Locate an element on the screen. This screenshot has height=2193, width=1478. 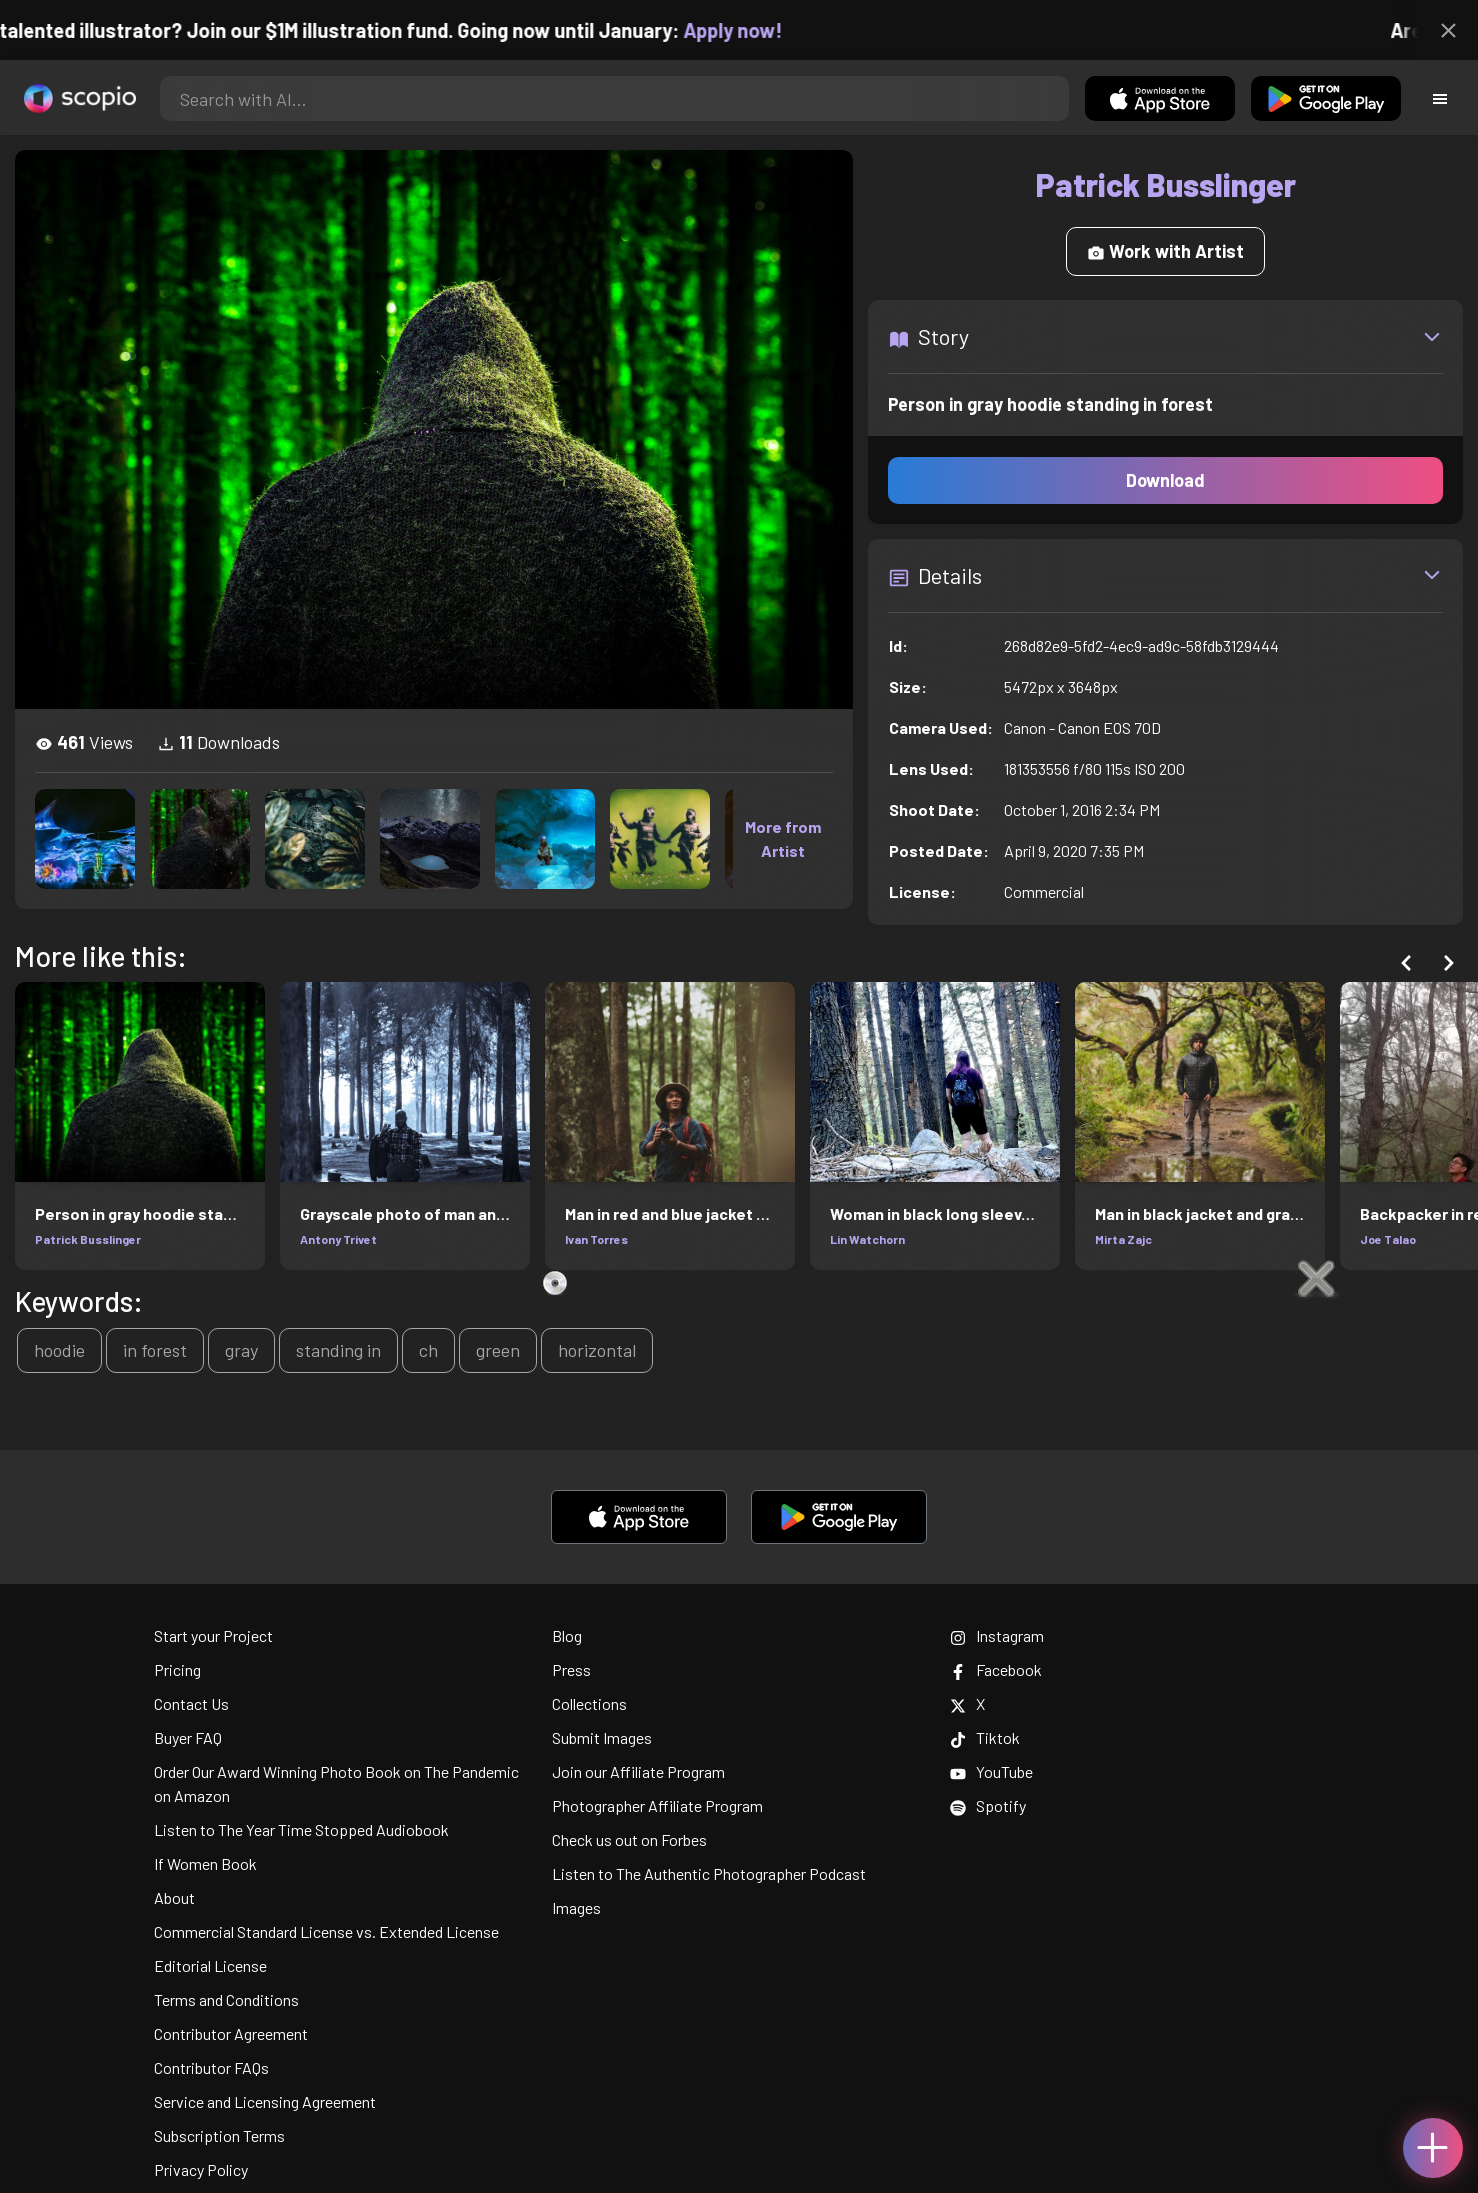
access optical disc drive or media is located at coordinates (555, 1283).